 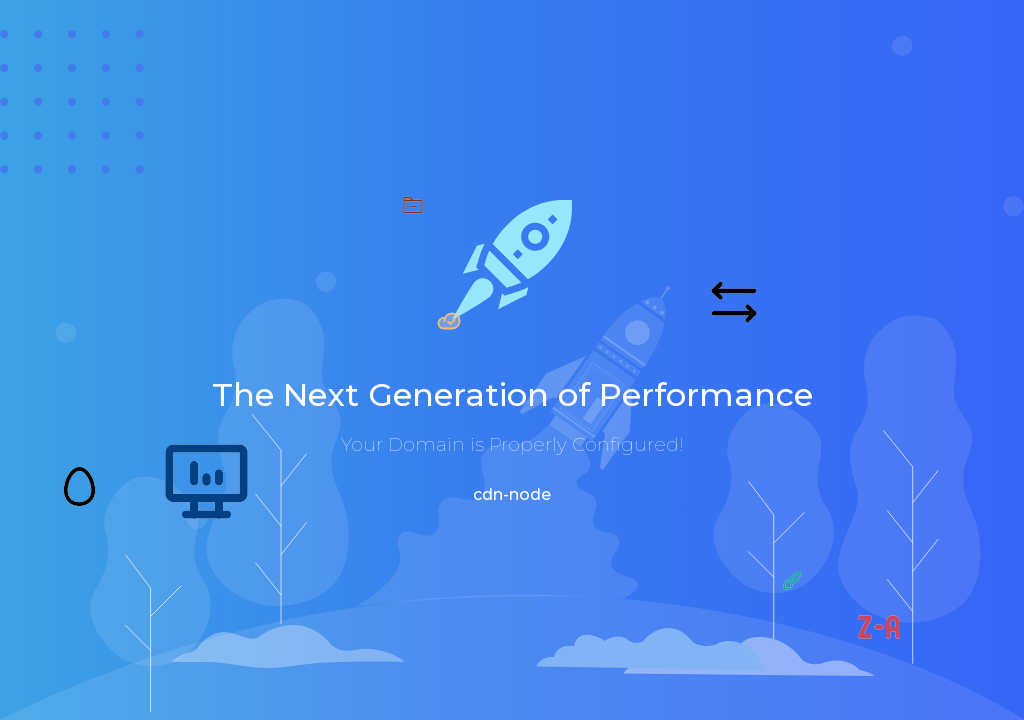 I want to click on file successfully uploaded to cloud storage, so click(x=449, y=321).